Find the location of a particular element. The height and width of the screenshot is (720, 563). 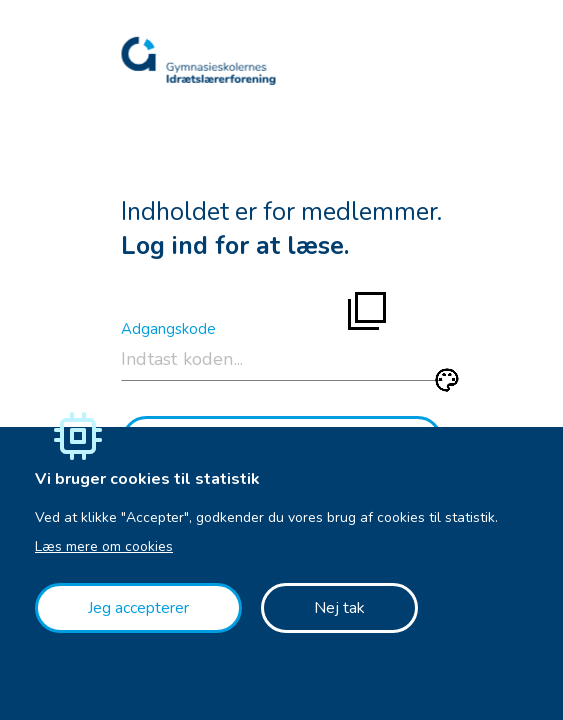

customize color or theme settings is located at coordinates (447, 380).